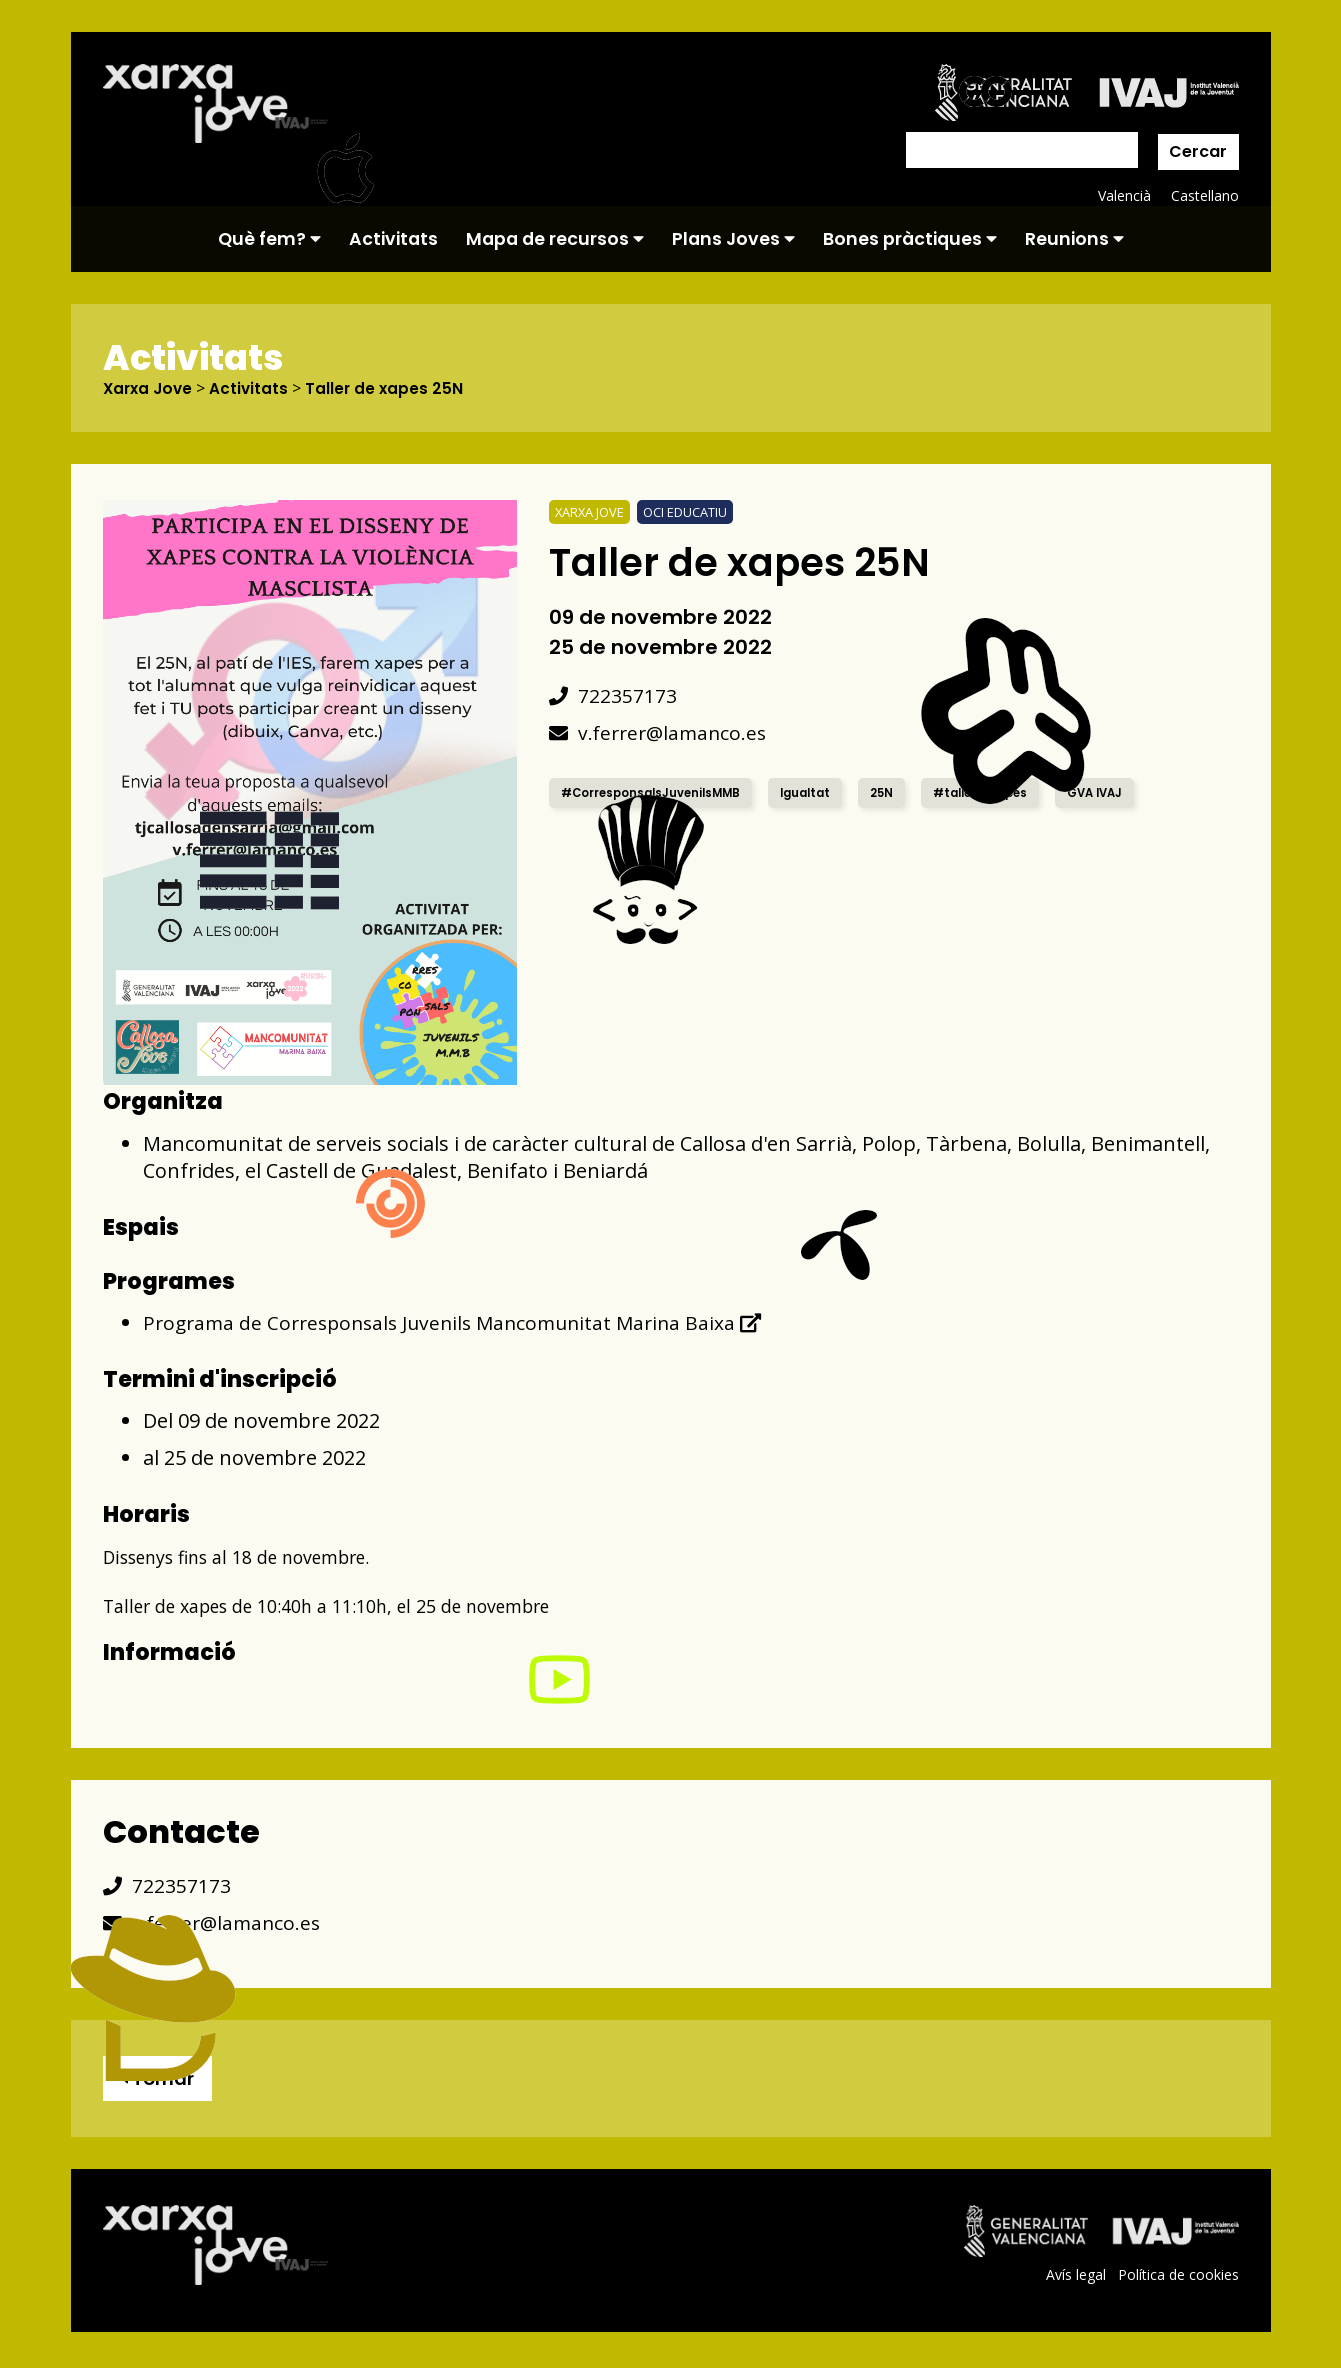 This screenshot has width=1341, height=2368. I want to click on visit server fault community, so click(269, 860).